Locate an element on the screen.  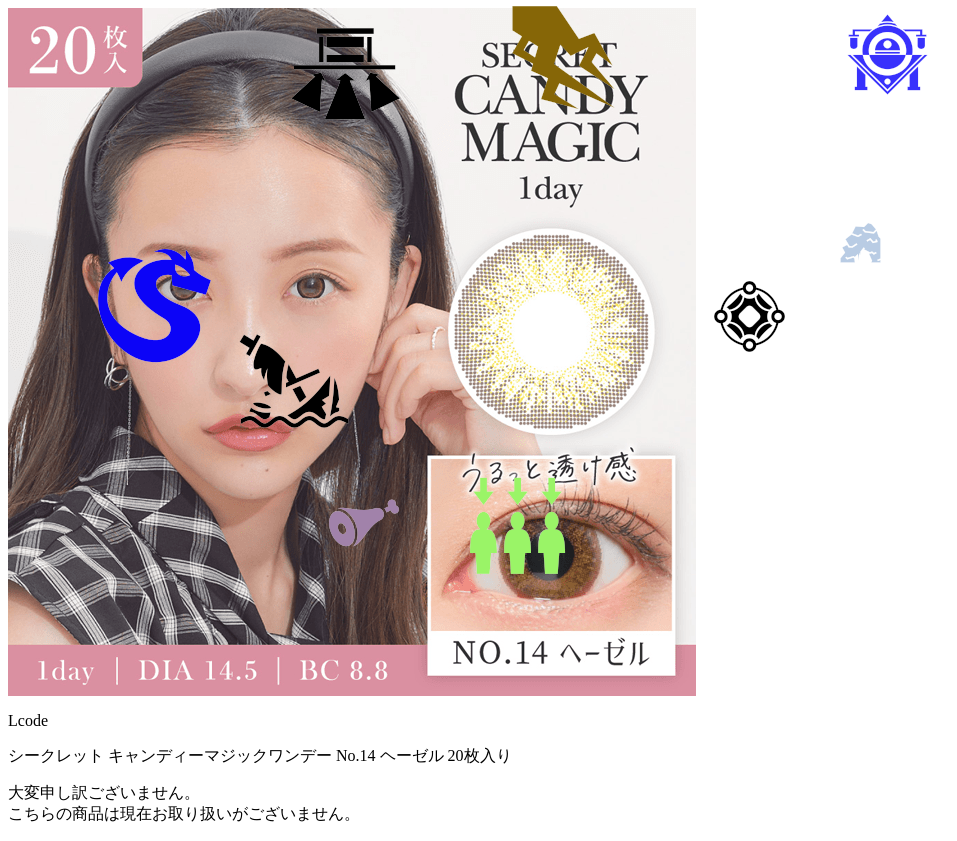
downgrade team membership or plan tier is located at coordinates (517, 525).